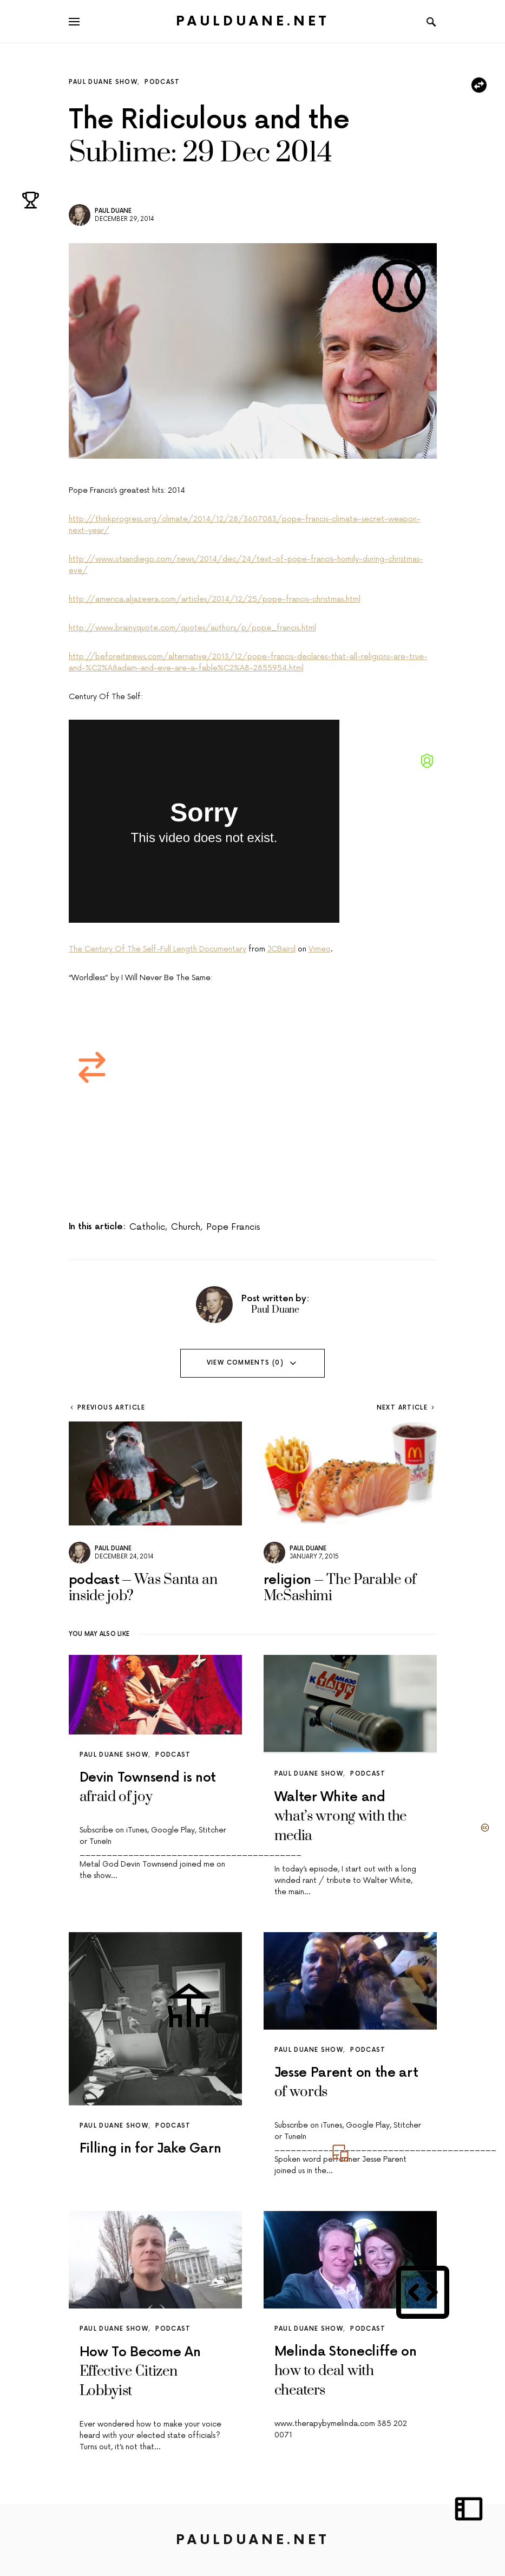 Image resolution: width=505 pixels, height=2576 pixels. What do you see at coordinates (30, 200) in the screenshot?
I see `view achievements or awards` at bounding box center [30, 200].